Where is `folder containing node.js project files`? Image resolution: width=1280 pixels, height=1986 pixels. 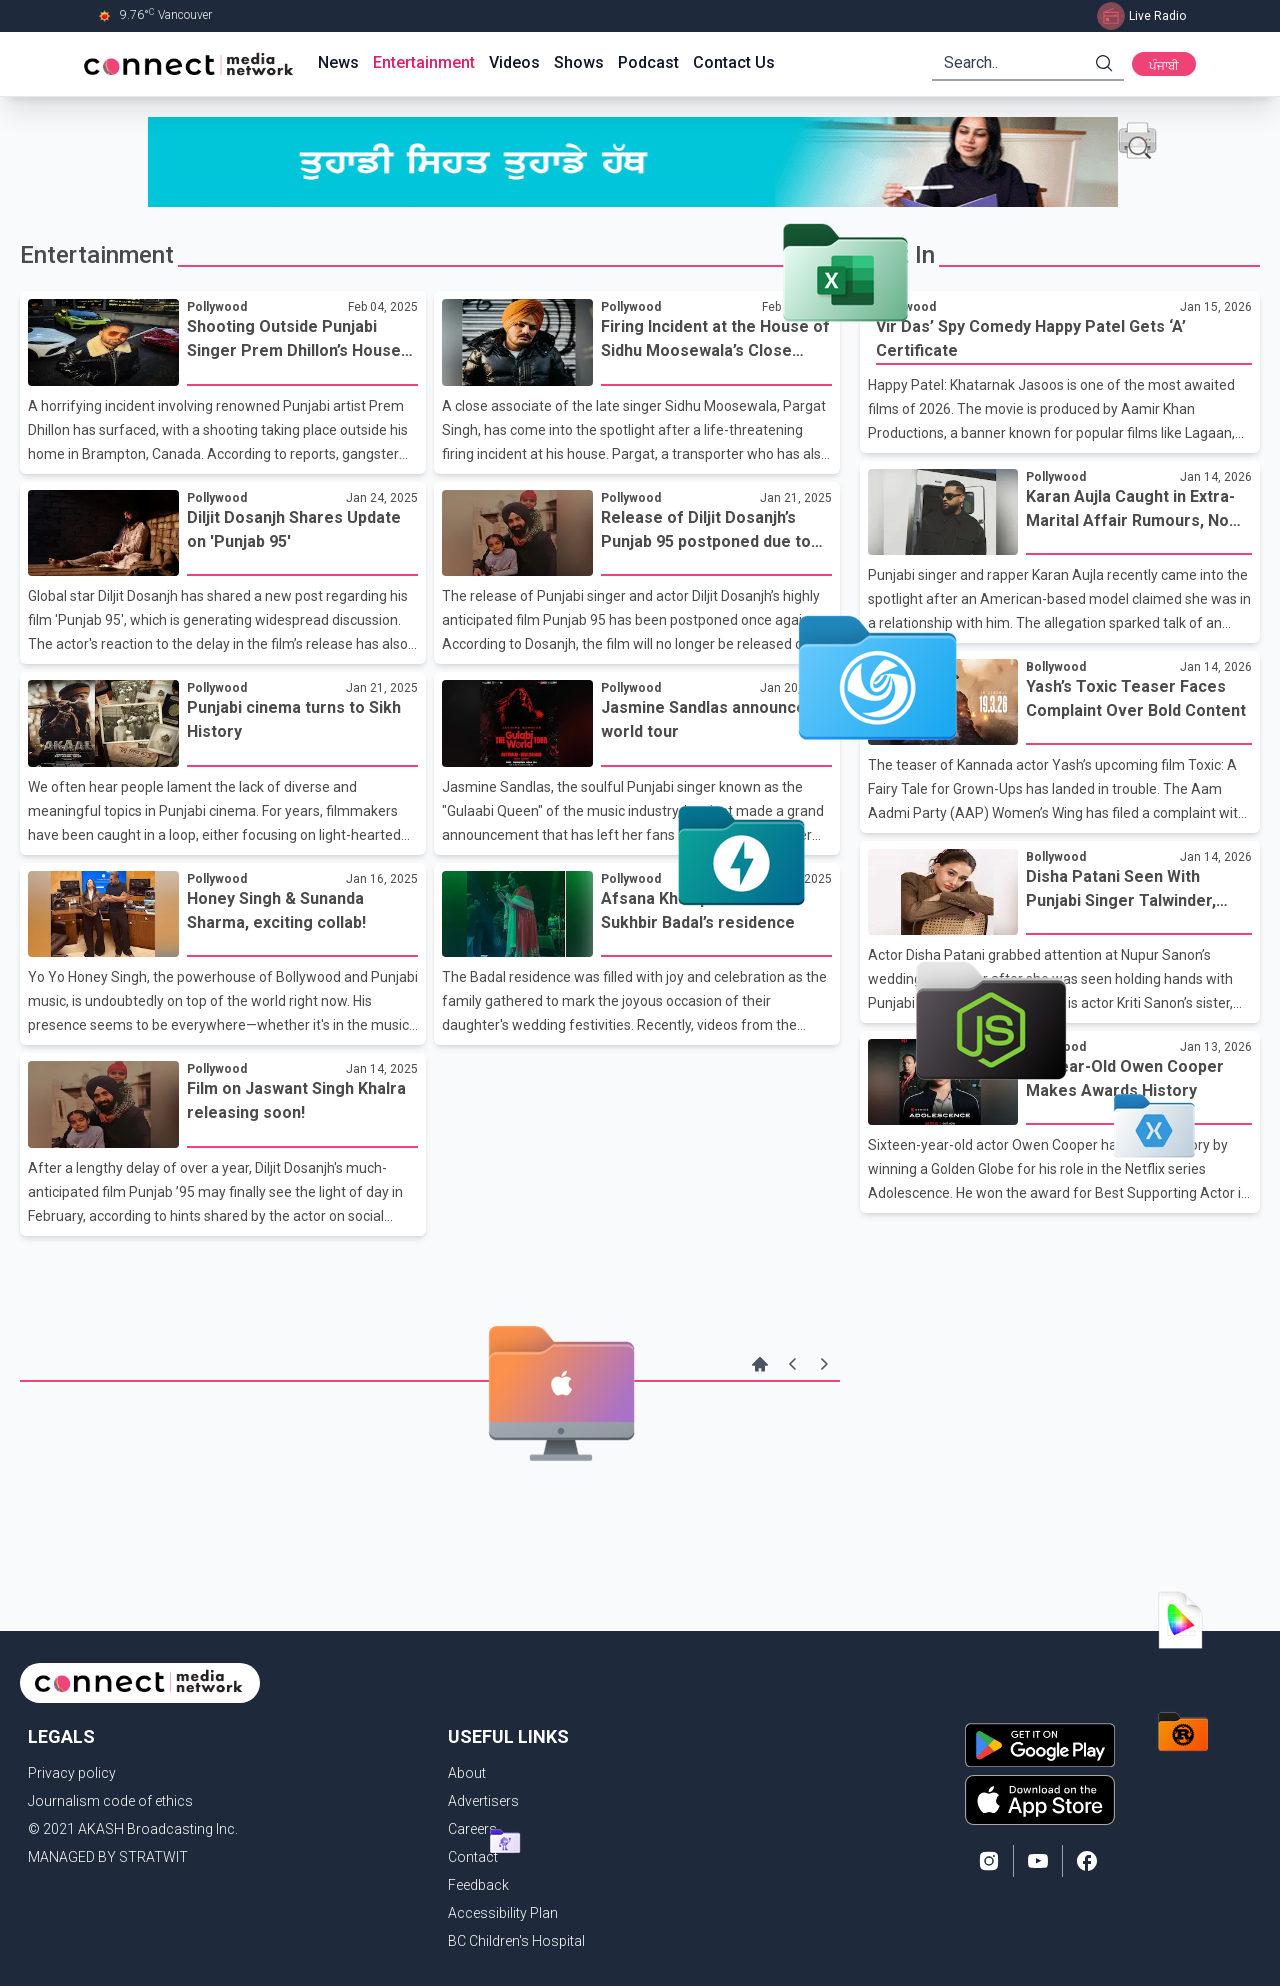
folder containing node.js project files is located at coordinates (990, 1024).